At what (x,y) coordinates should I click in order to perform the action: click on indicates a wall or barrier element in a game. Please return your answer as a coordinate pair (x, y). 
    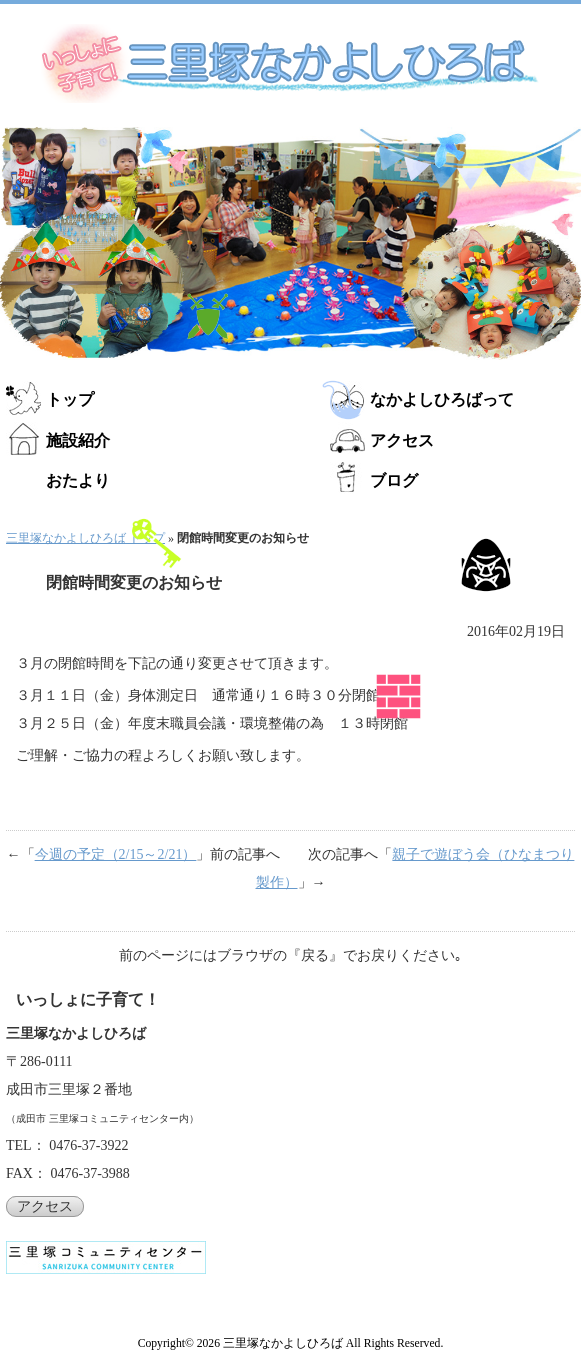
    Looking at the image, I should click on (398, 696).